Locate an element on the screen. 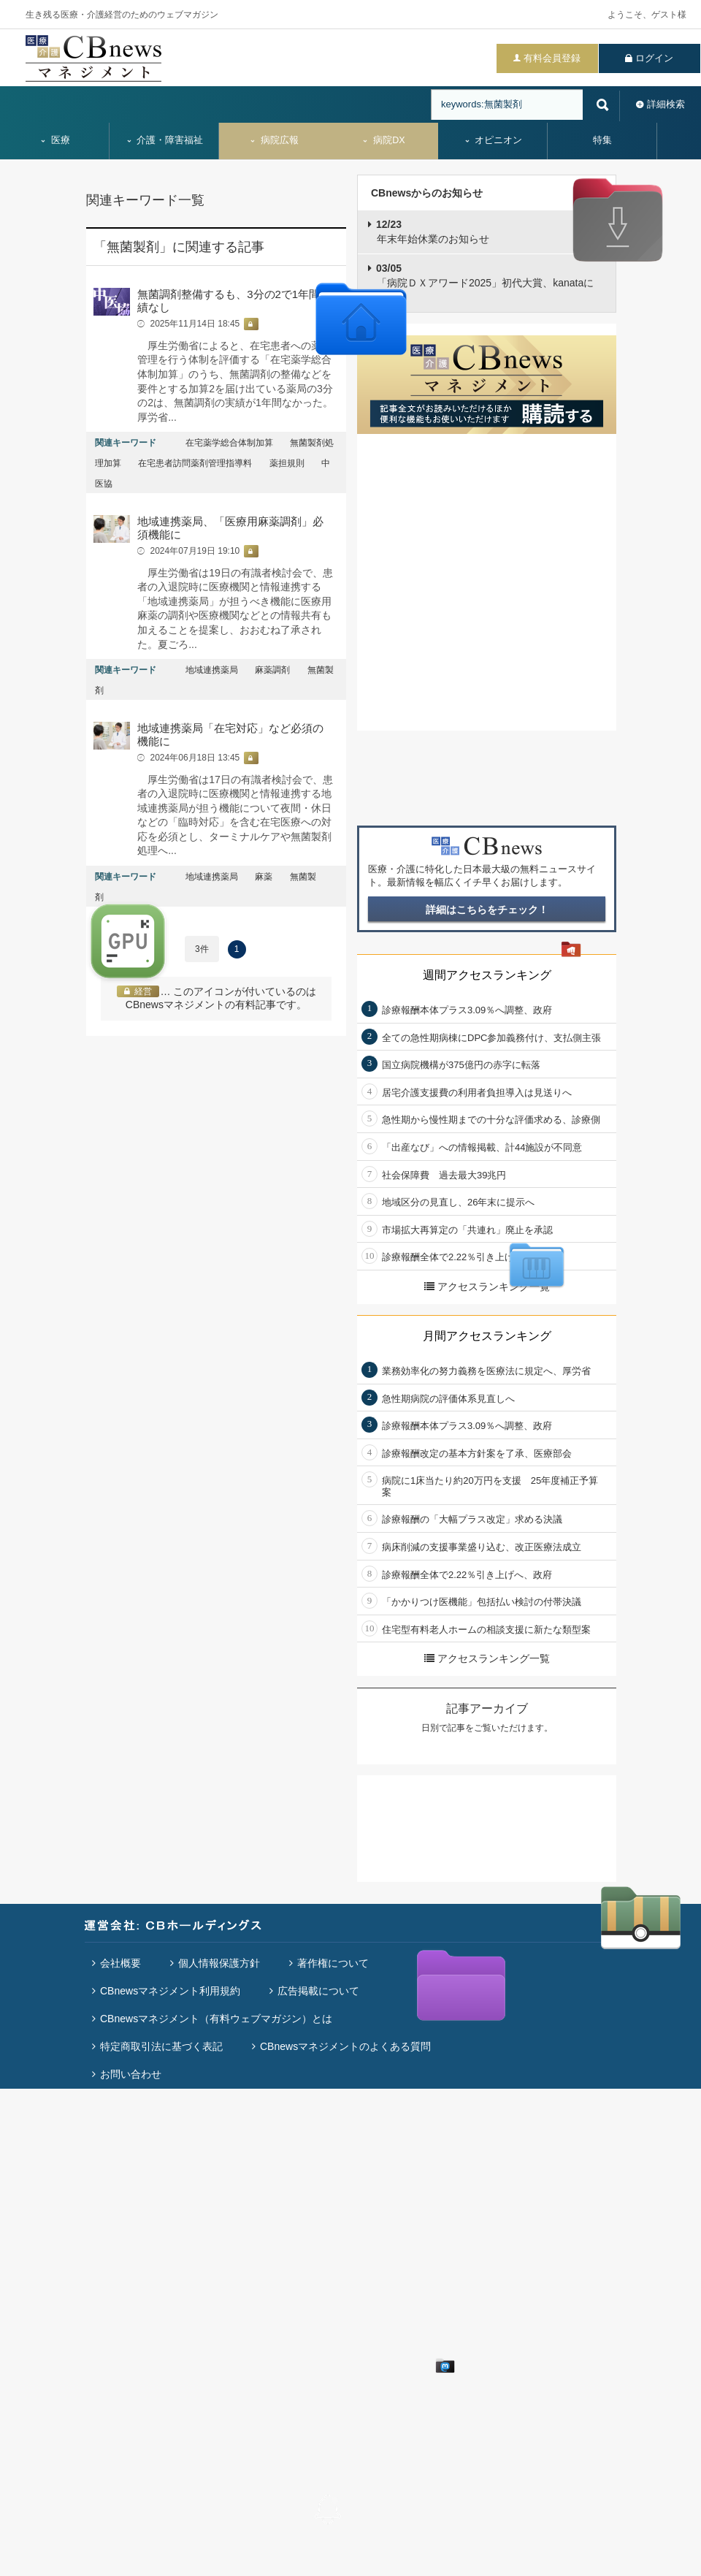 Image resolution: width=701 pixels, height=2576 pixels. open your music folder is located at coordinates (537, 1265).